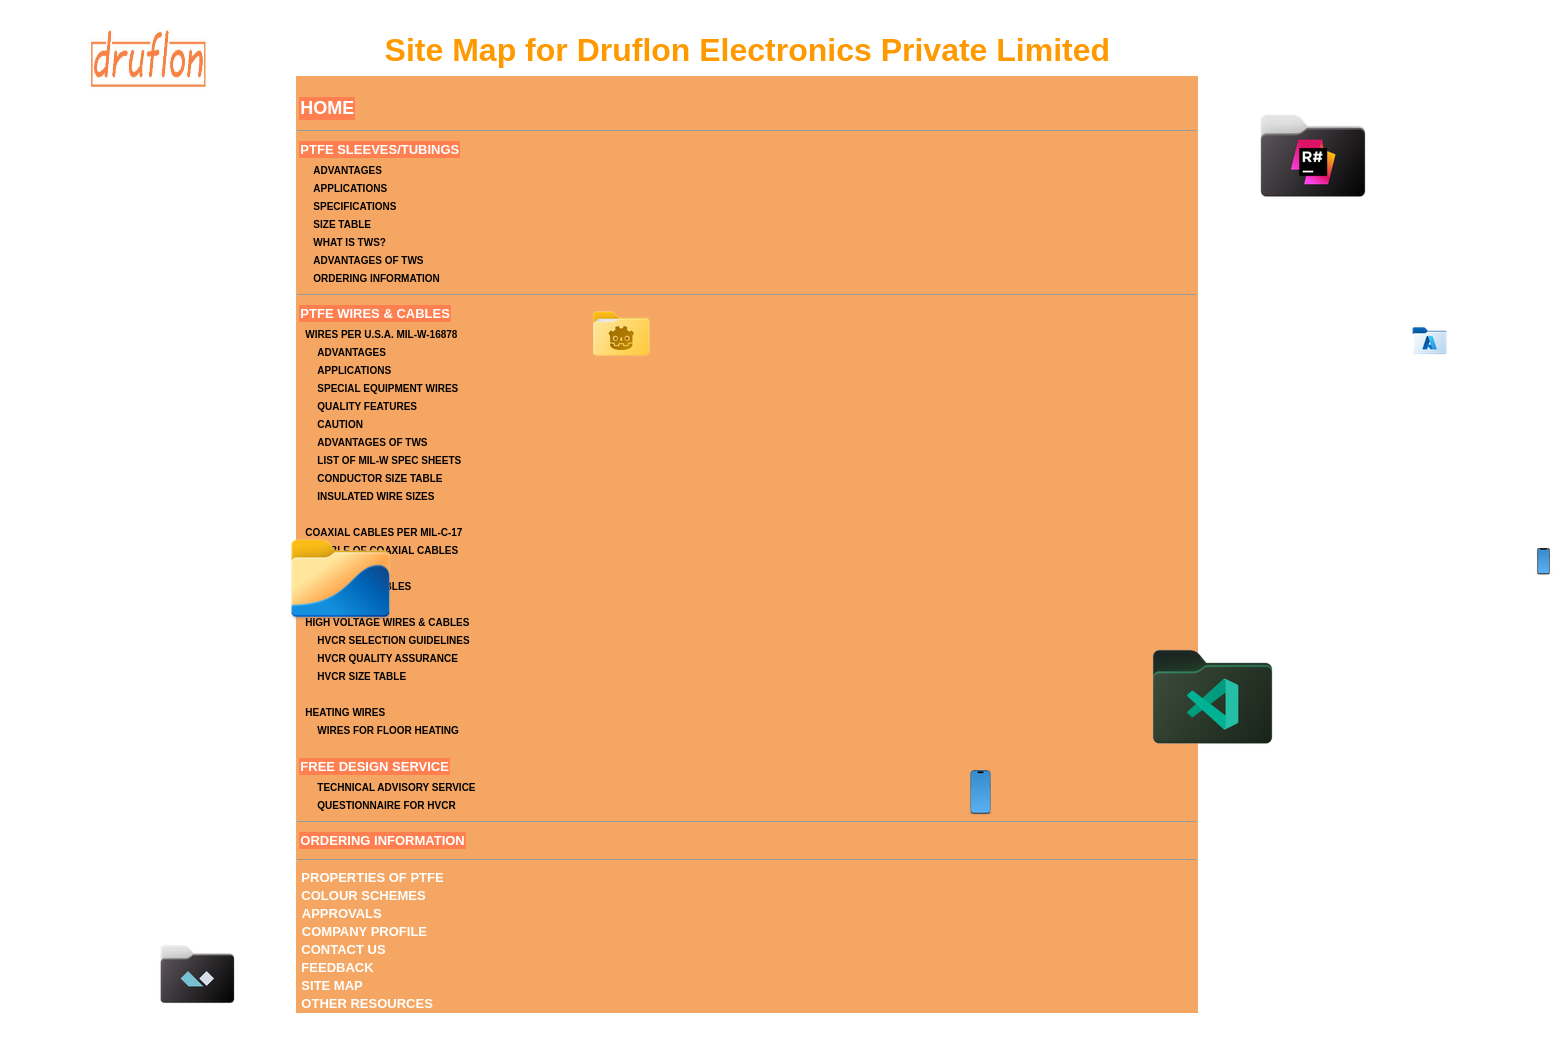 The width and height of the screenshot is (1568, 1044). Describe the element at coordinates (1543, 561) in the screenshot. I see `iPhone 11 Pro device icon` at that location.